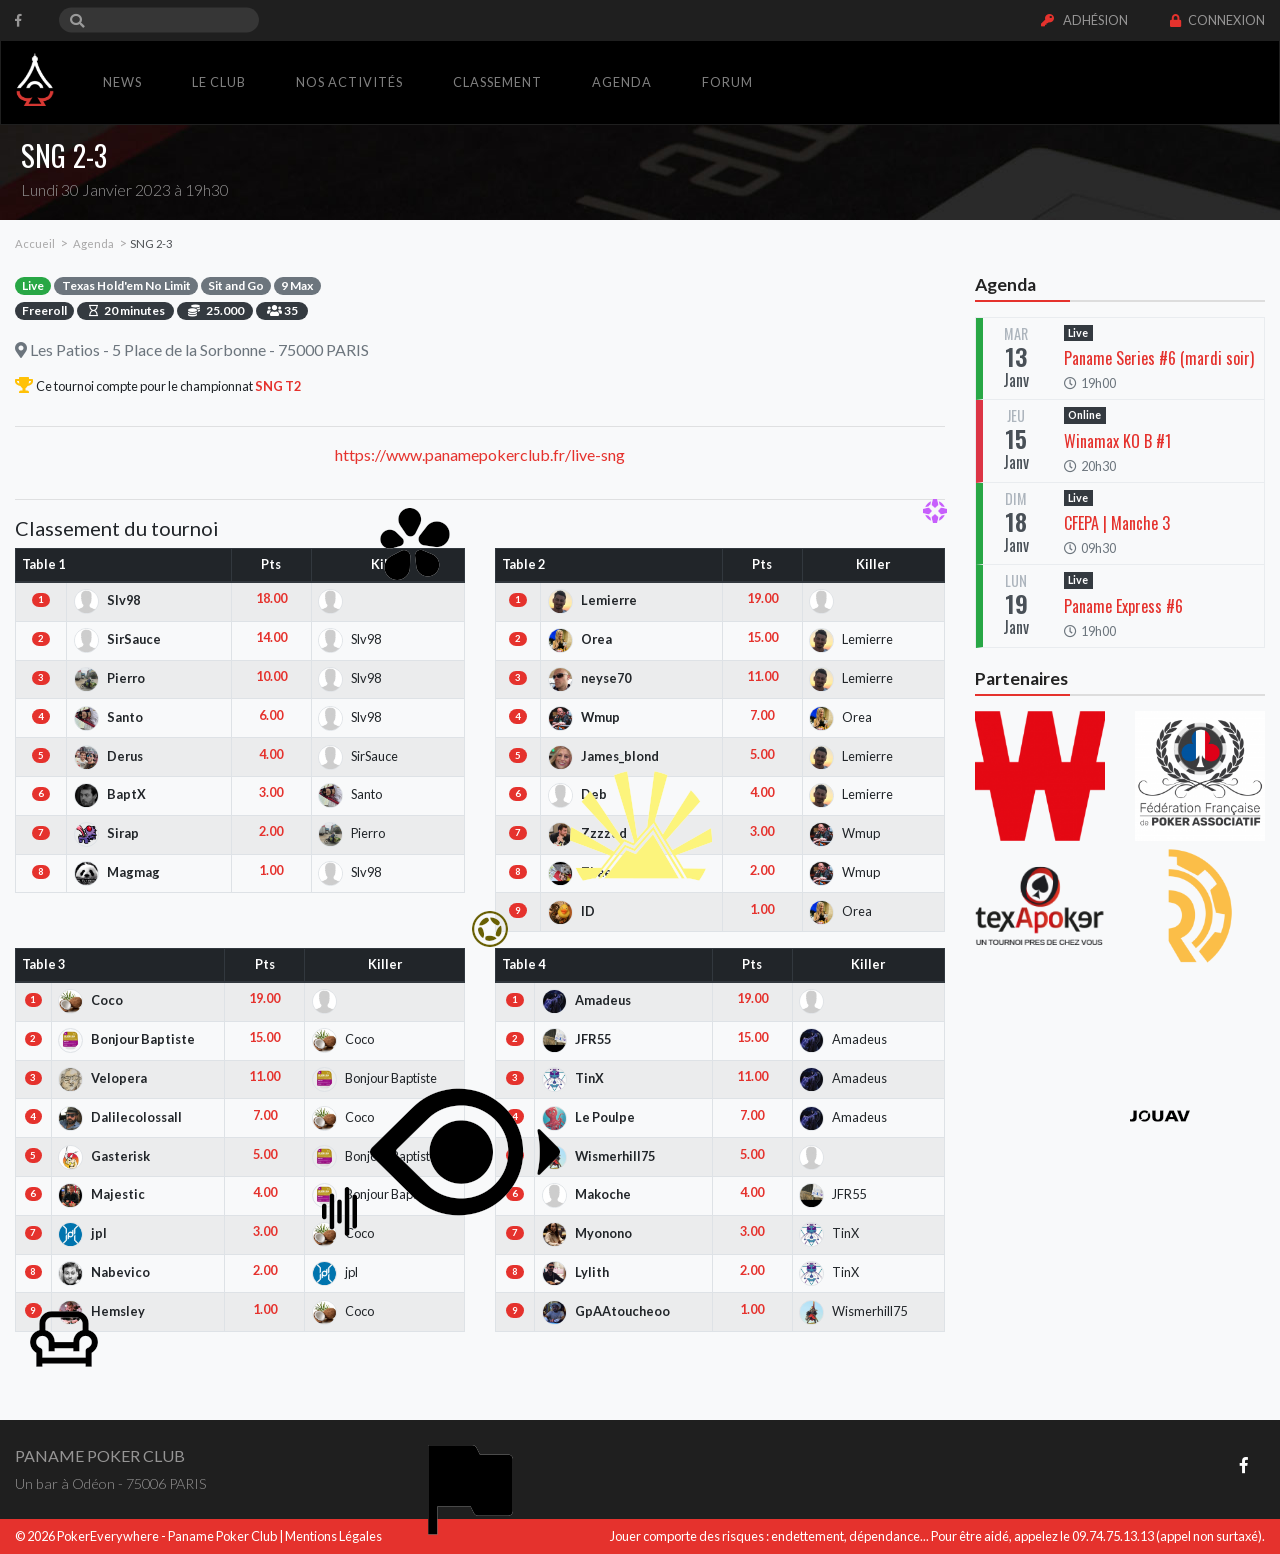 This screenshot has width=1280, height=1554. What do you see at coordinates (641, 826) in the screenshot?
I see `open Libera.Chat IRC network` at bounding box center [641, 826].